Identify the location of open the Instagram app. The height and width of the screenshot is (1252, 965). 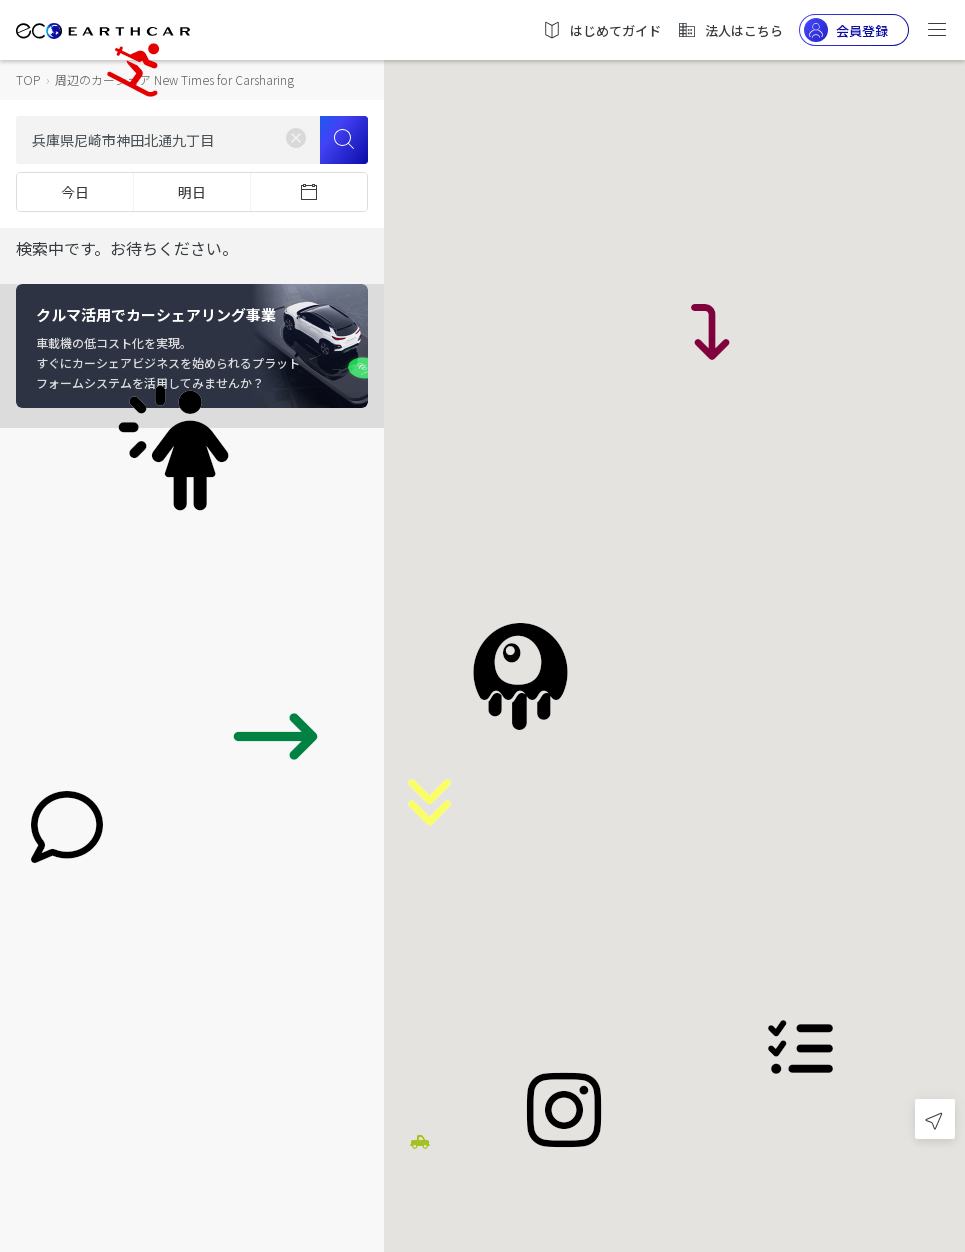
(564, 1110).